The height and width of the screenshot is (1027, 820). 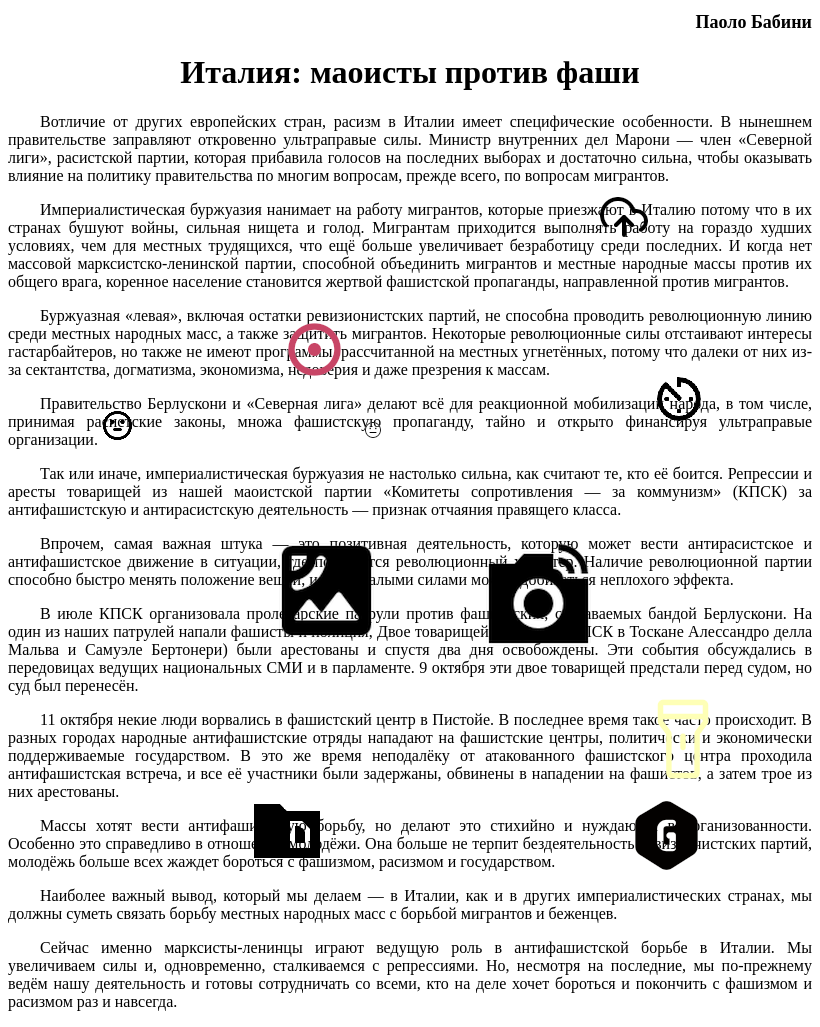 I want to click on google or g-suite related service, so click(x=666, y=835).